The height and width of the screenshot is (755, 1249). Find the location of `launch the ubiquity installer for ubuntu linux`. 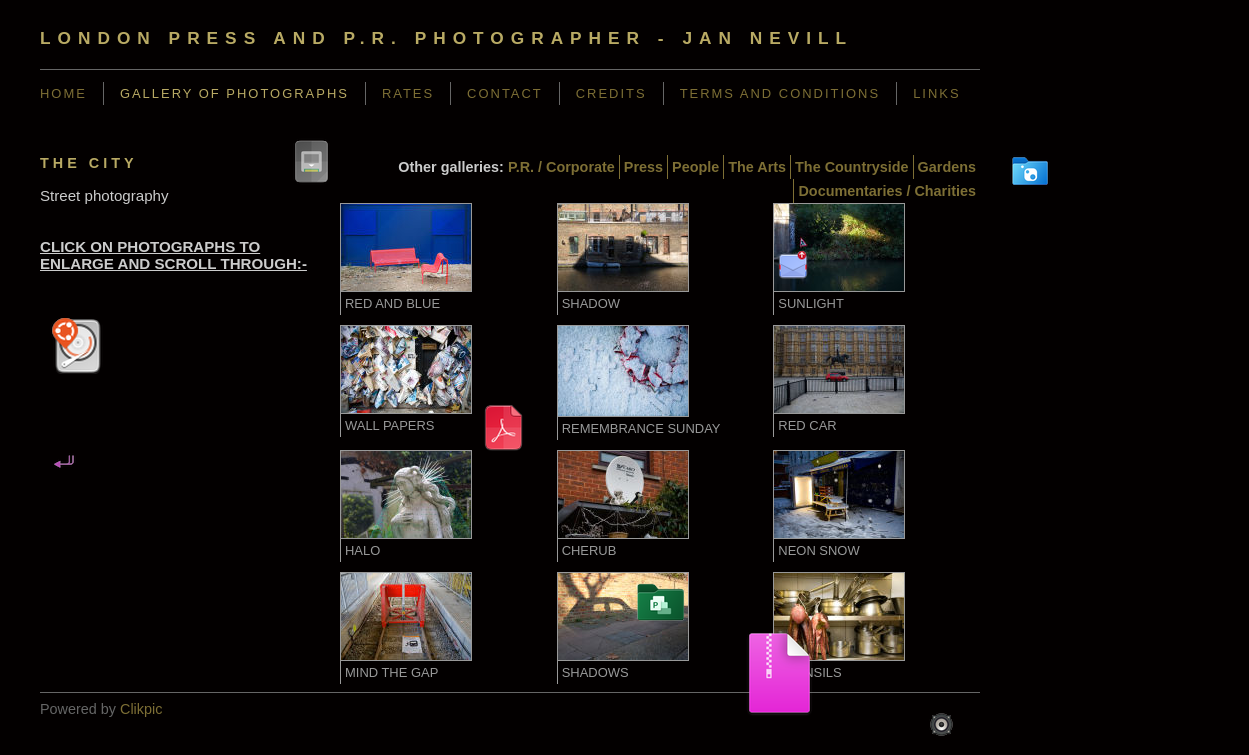

launch the ubiquity installer for ubuntu linux is located at coordinates (78, 346).